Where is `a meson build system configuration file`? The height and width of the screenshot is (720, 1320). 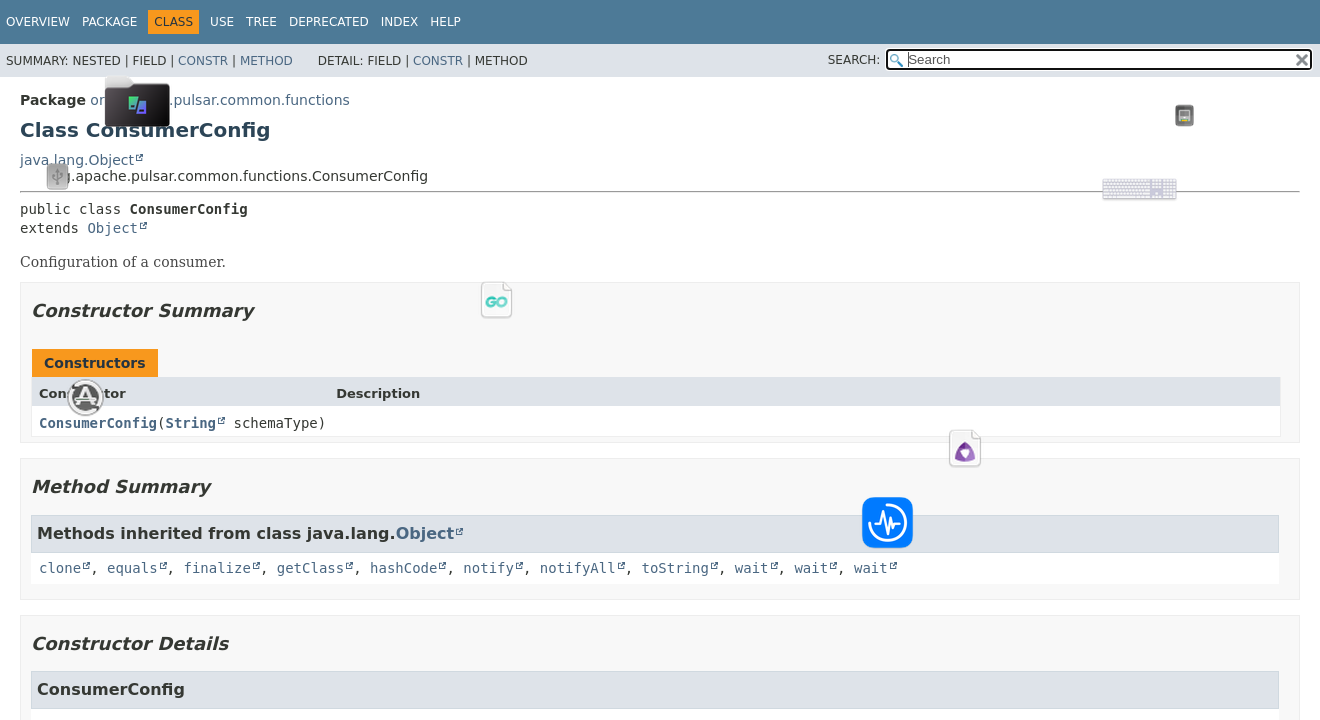 a meson build system configuration file is located at coordinates (965, 448).